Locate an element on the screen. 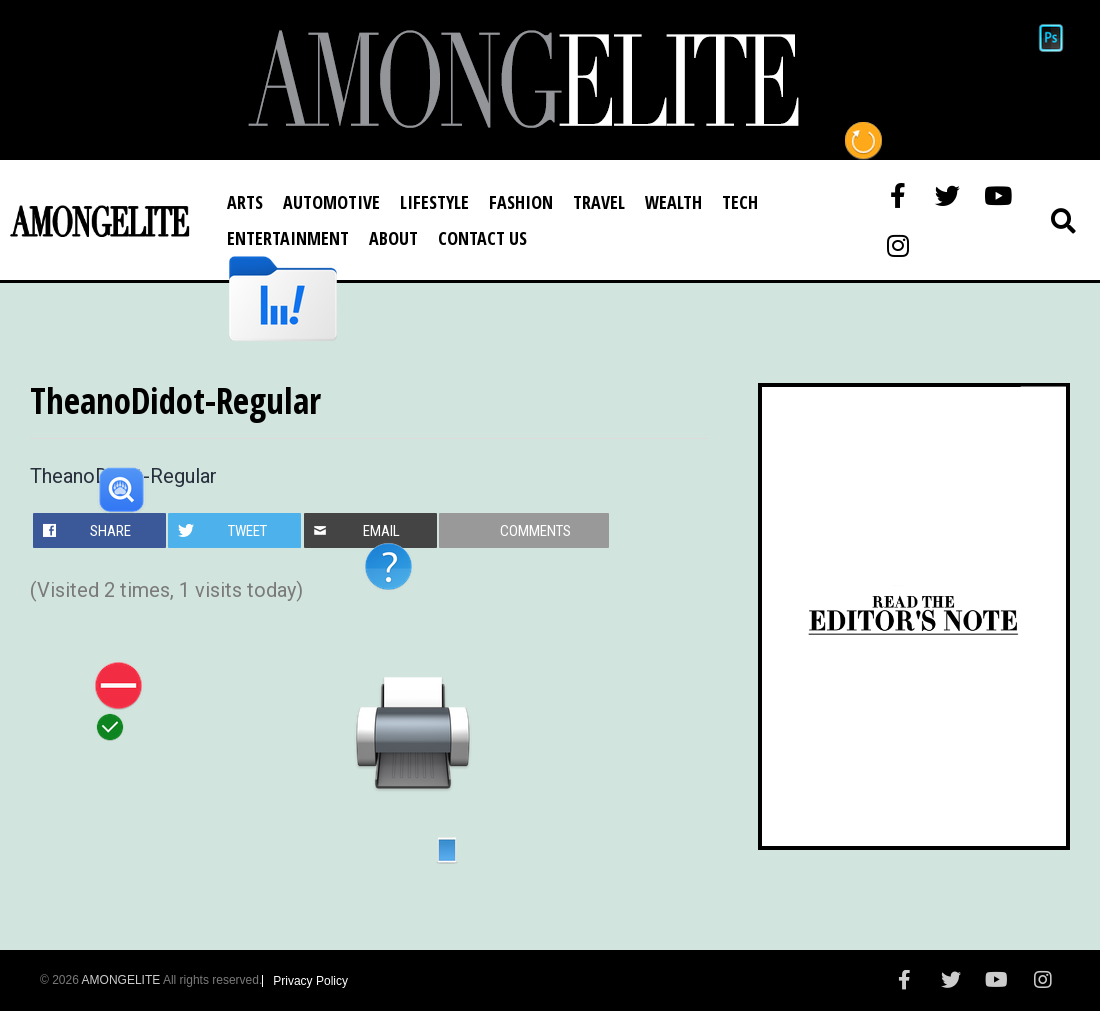 The width and height of the screenshot is (1100, 1011). adobe photoshop file type indicator is located at coordinates (1051, 38).